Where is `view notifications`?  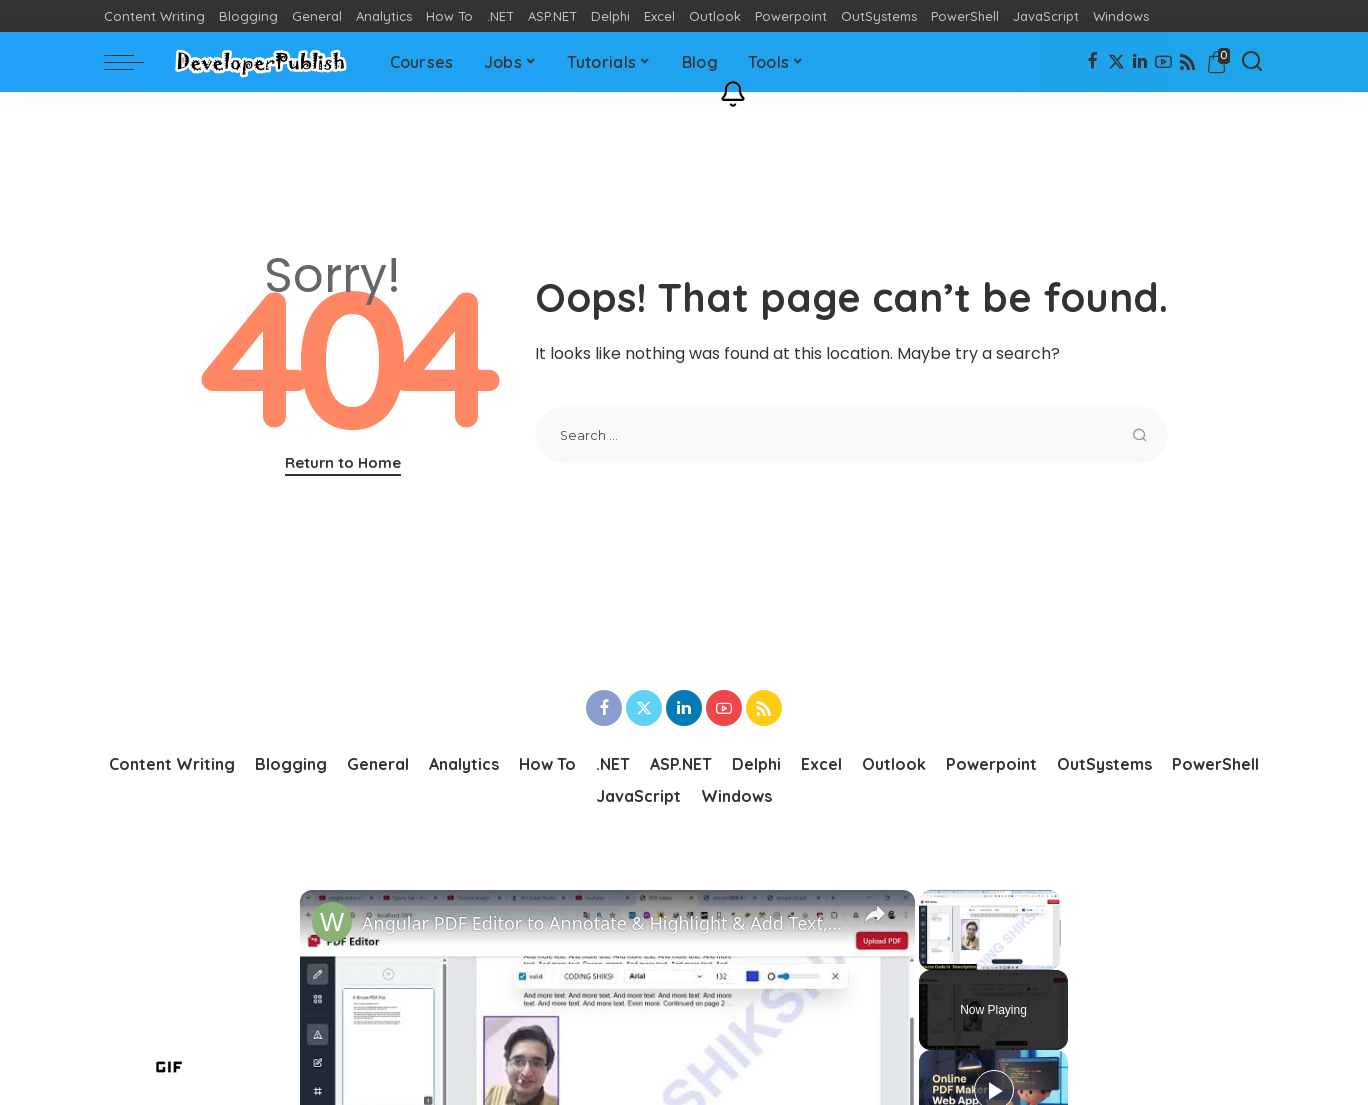
view notifications is located at coordinates (733, 94).